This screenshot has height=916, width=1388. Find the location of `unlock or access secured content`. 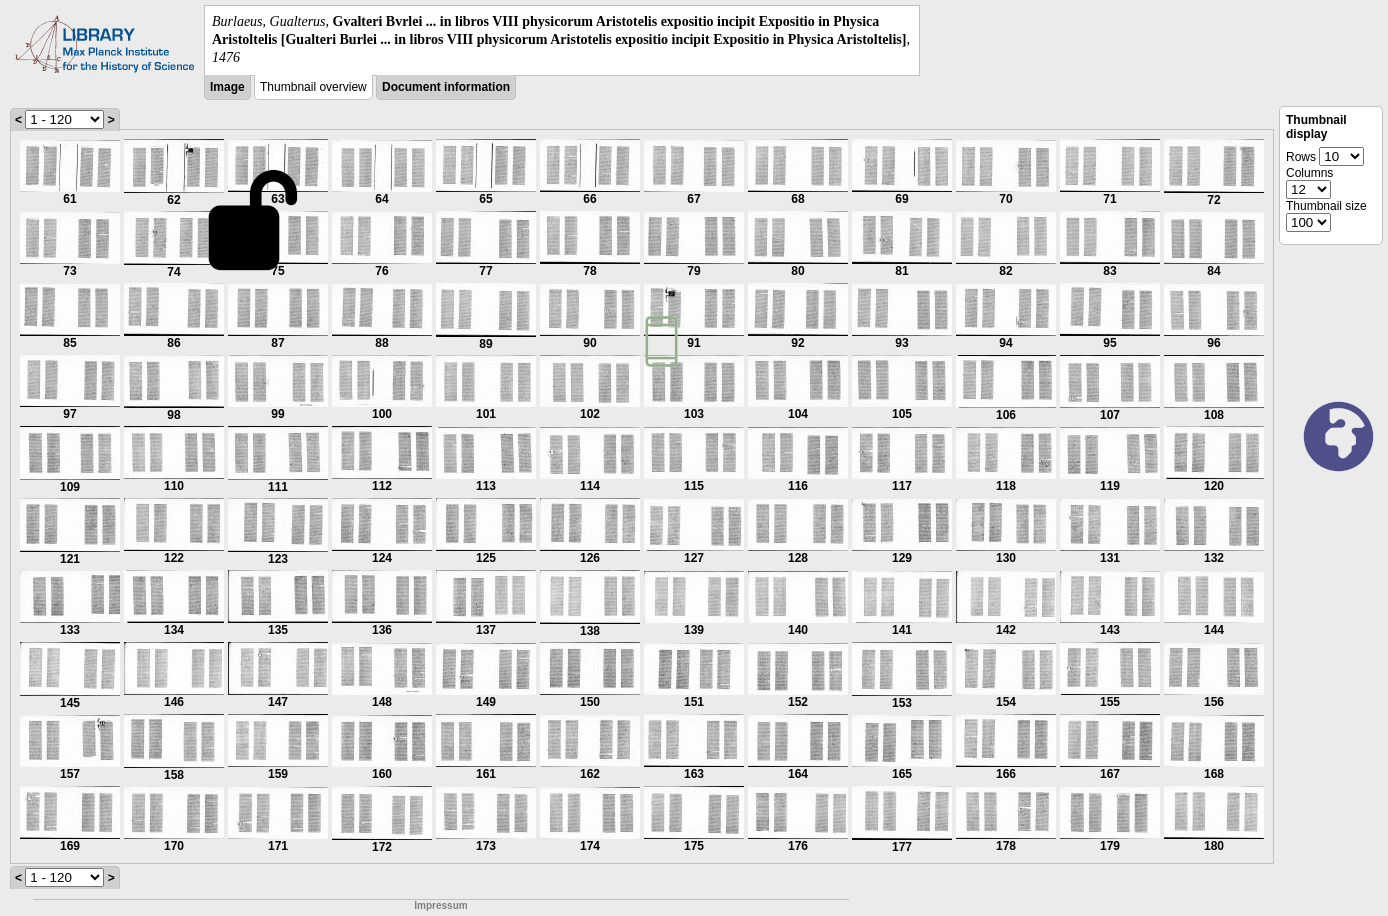

unlock or access secured content is located at coordinates (244, 223).